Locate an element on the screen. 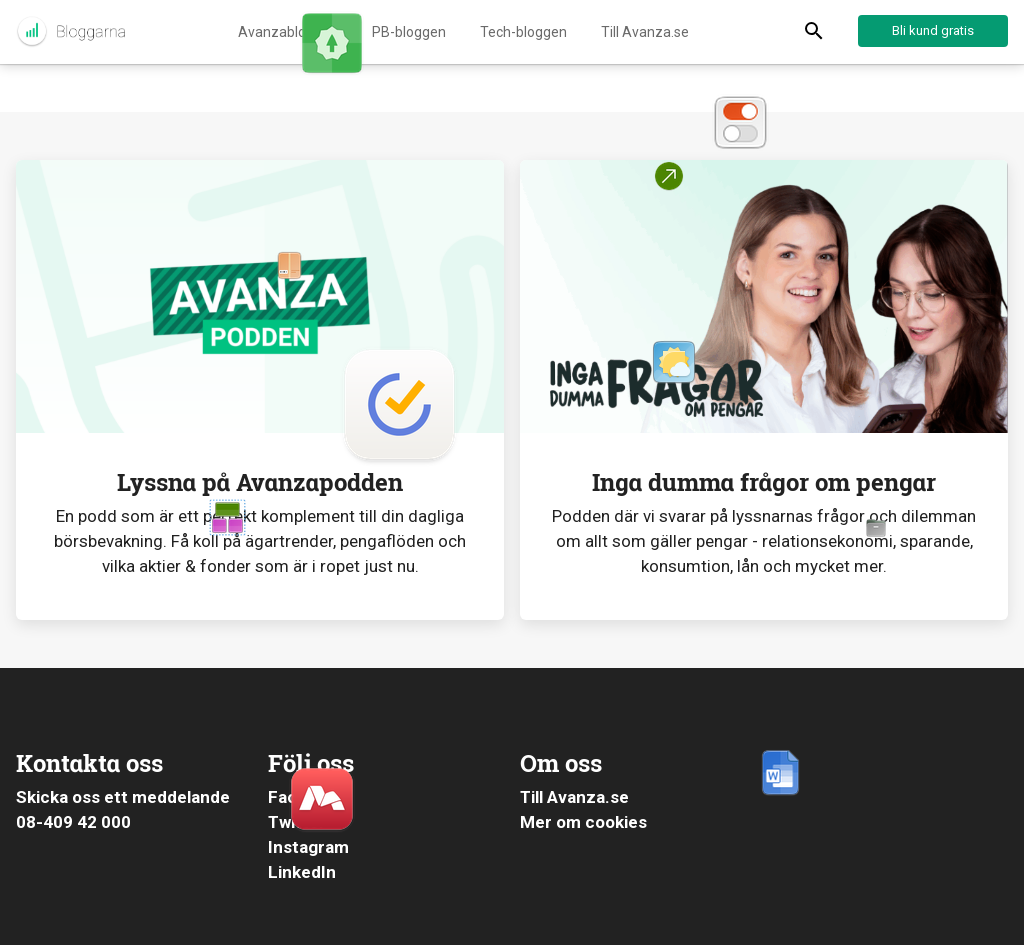 This screenshot has height=945, width=1024. open the file manager application is located at coordinates (876, 528).